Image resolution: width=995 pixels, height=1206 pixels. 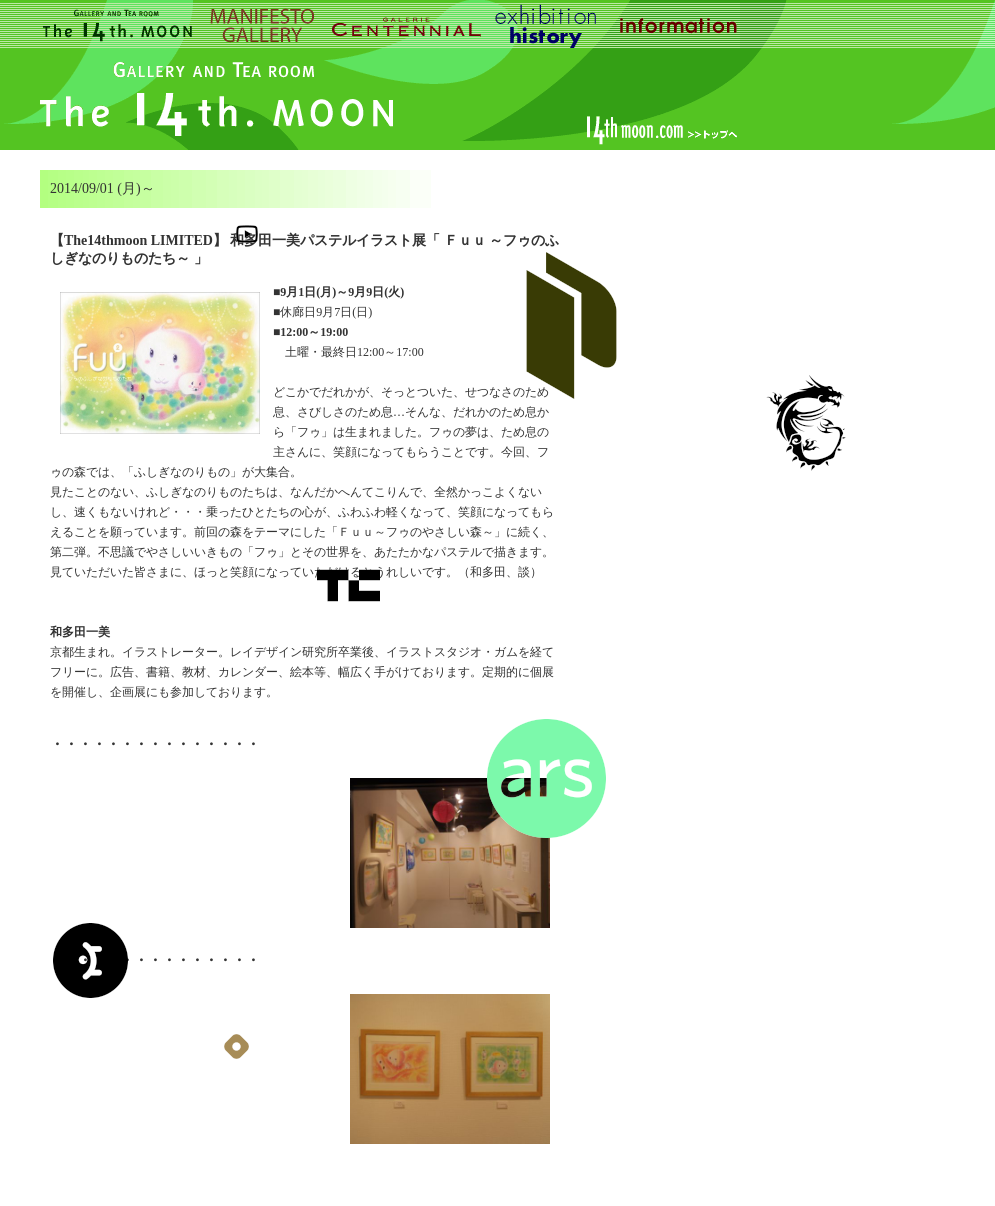 What do you see at coordinates (348, 585) in the screenshot?
I see `visit techcrunch website` at bounding box center [348, 585].